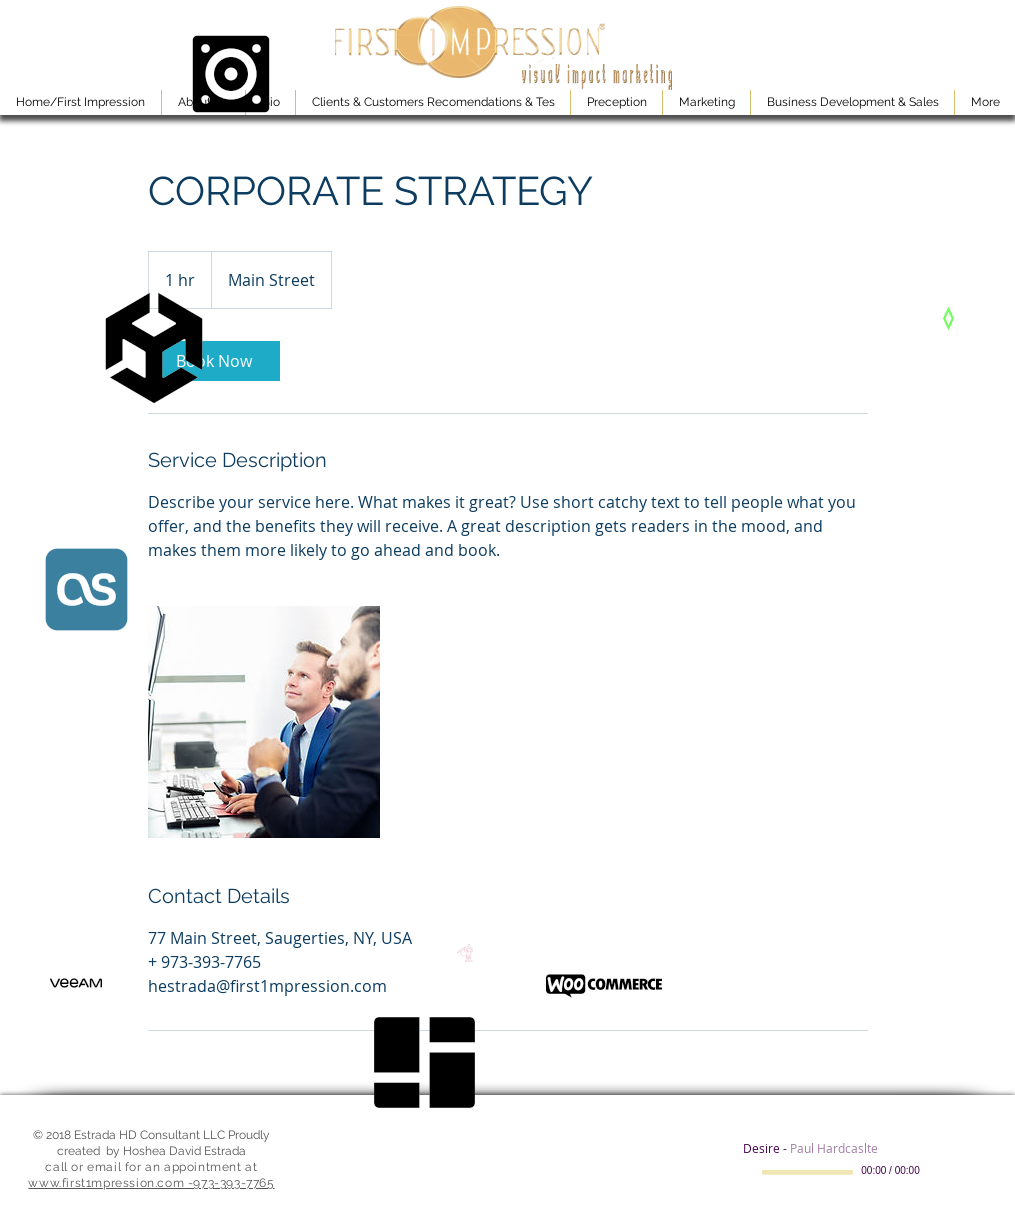 The image size is (1015, 1226). Describe the element at coordinates (76, 983) in the screenshot. I see `Veeam company logo` at that location.